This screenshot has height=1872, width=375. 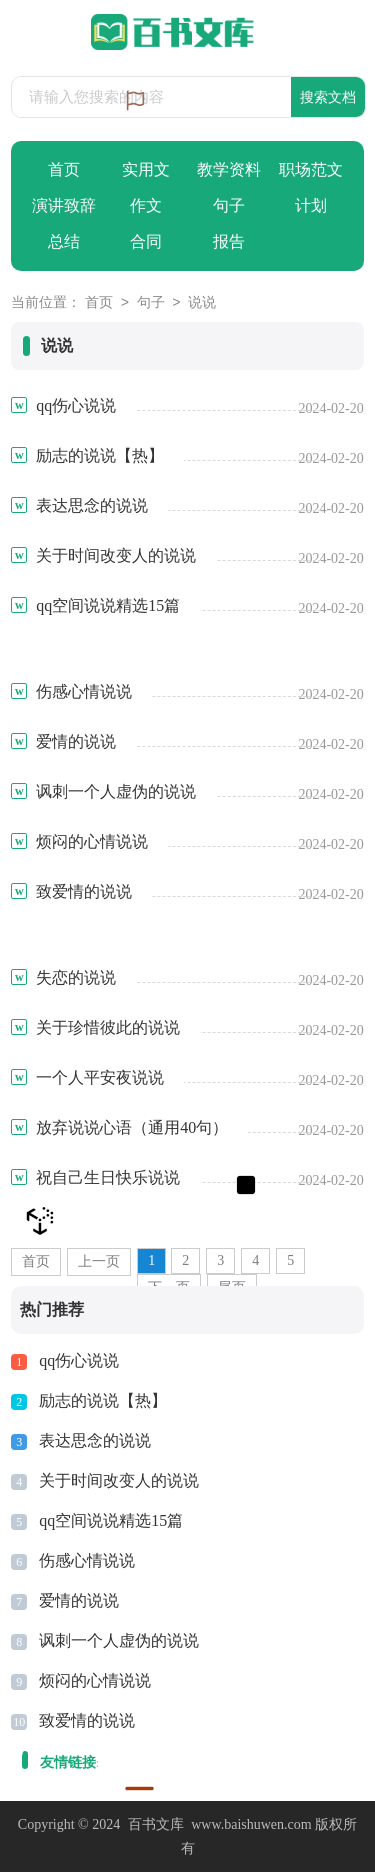 I want to click on uncharted software company logo, so click(x=40, y=1221).